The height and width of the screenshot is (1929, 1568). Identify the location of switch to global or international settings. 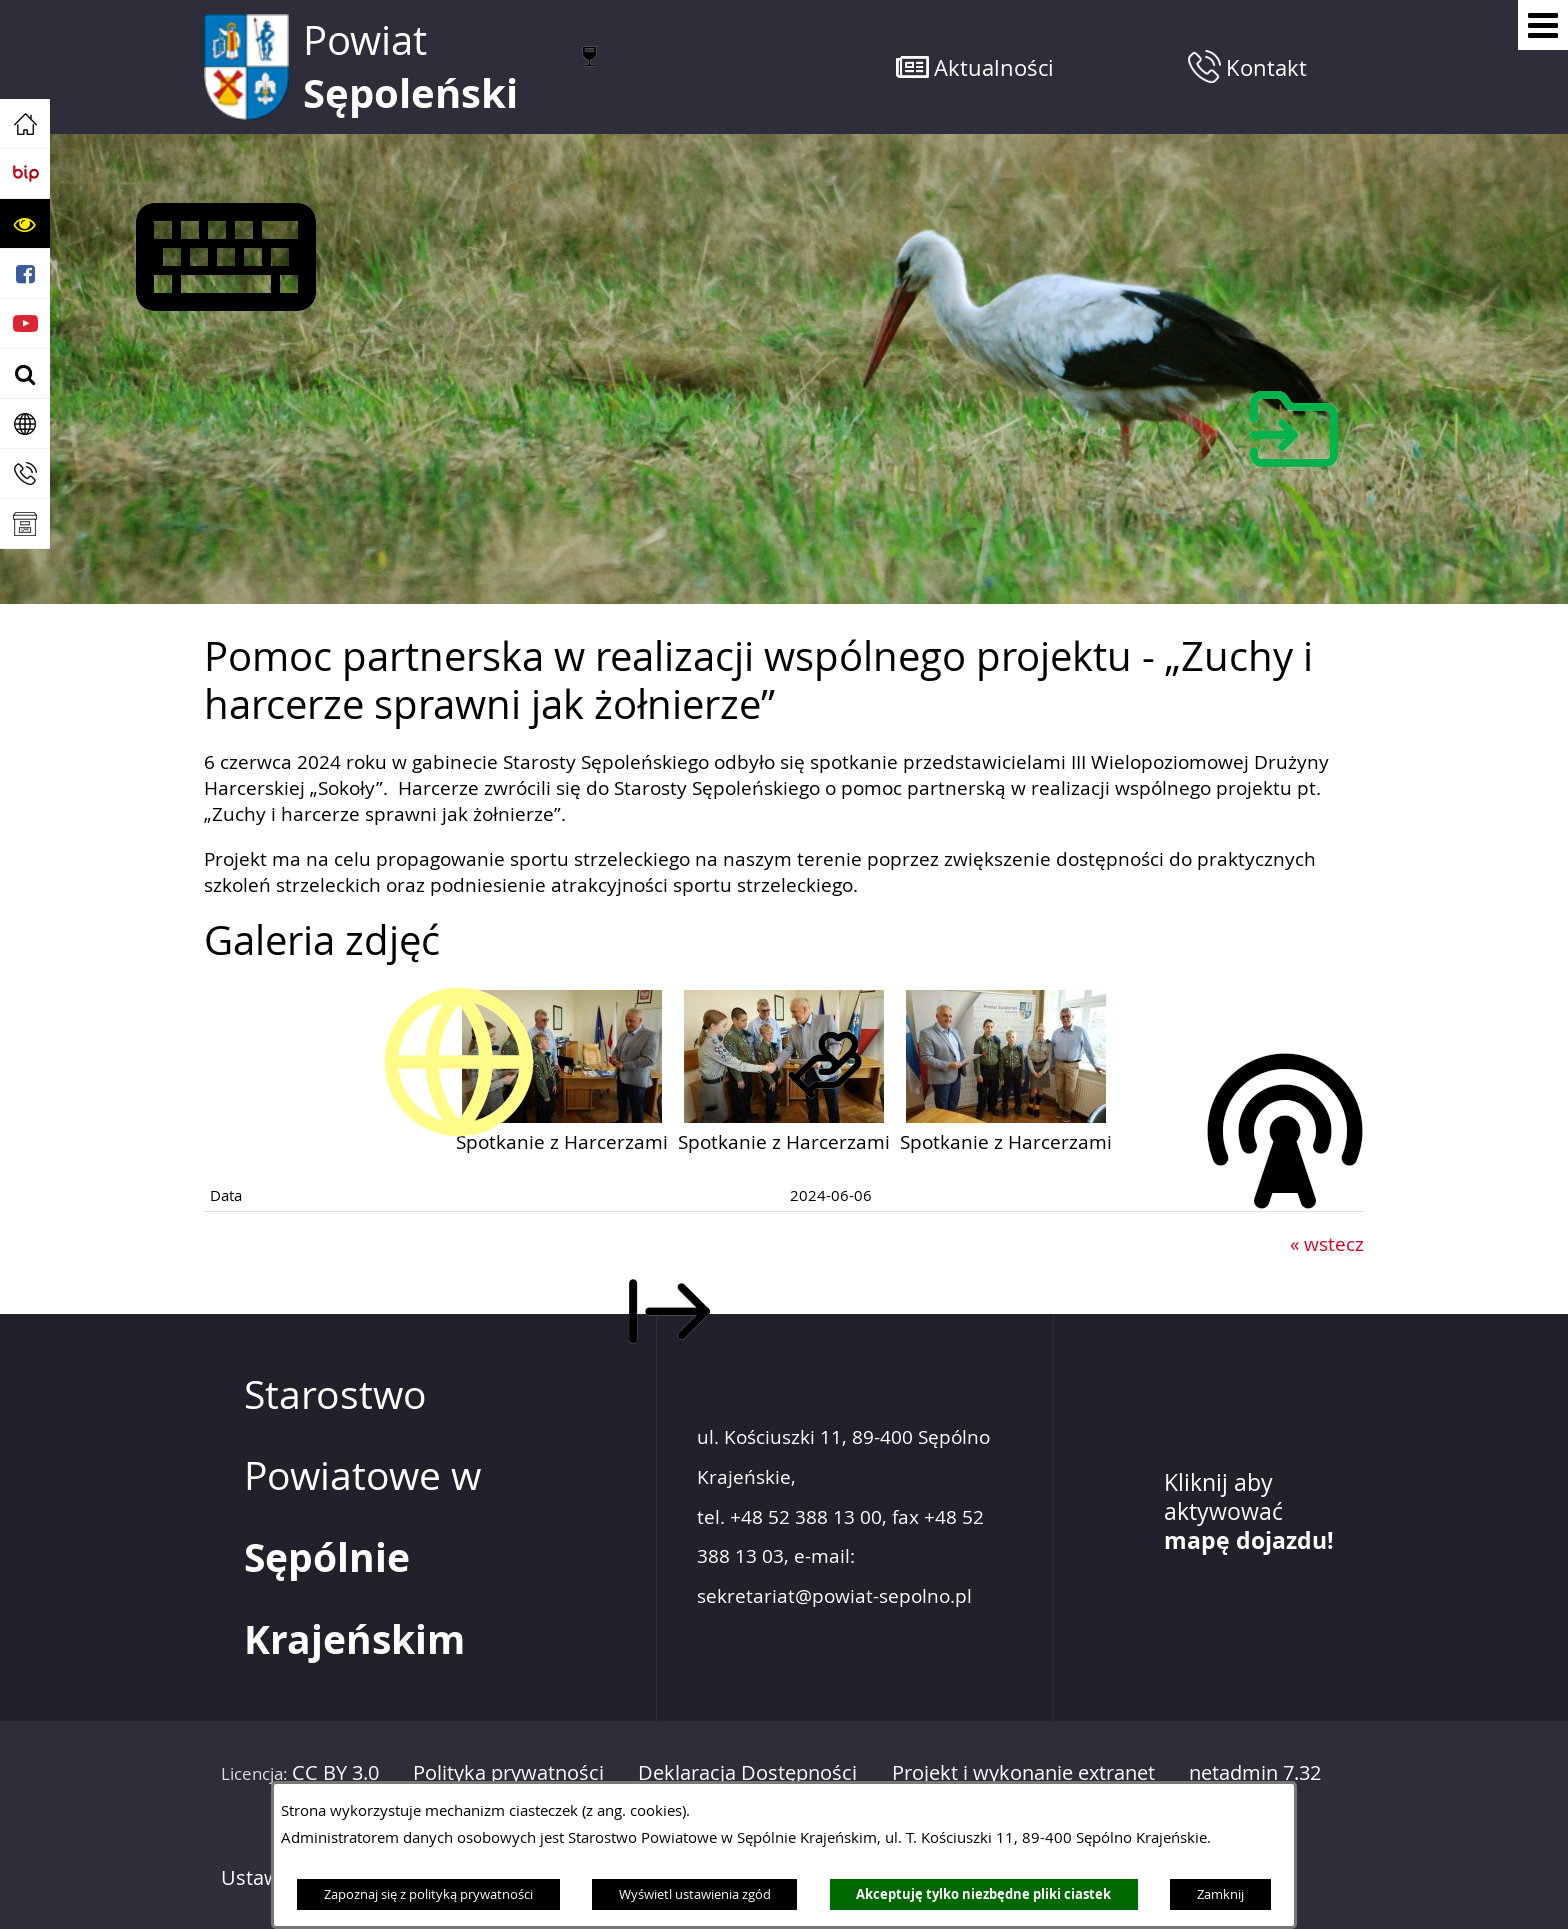
(459, 1062).